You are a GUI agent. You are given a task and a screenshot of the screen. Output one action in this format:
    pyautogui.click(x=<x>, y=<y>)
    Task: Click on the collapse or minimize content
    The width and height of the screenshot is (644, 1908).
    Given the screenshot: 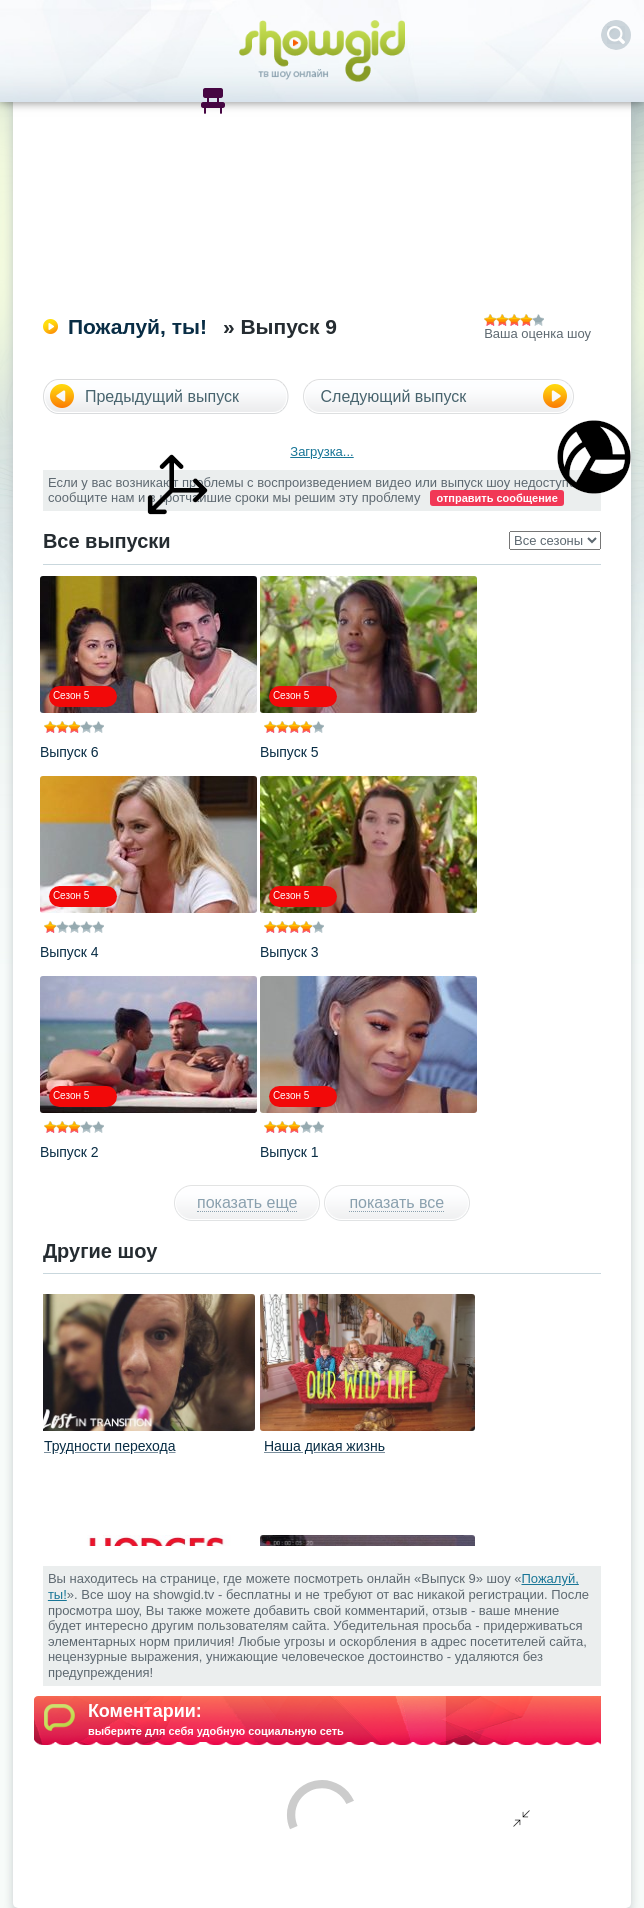 What is the action you would take?
    pyautogui.click(x=521, y=1818)
    